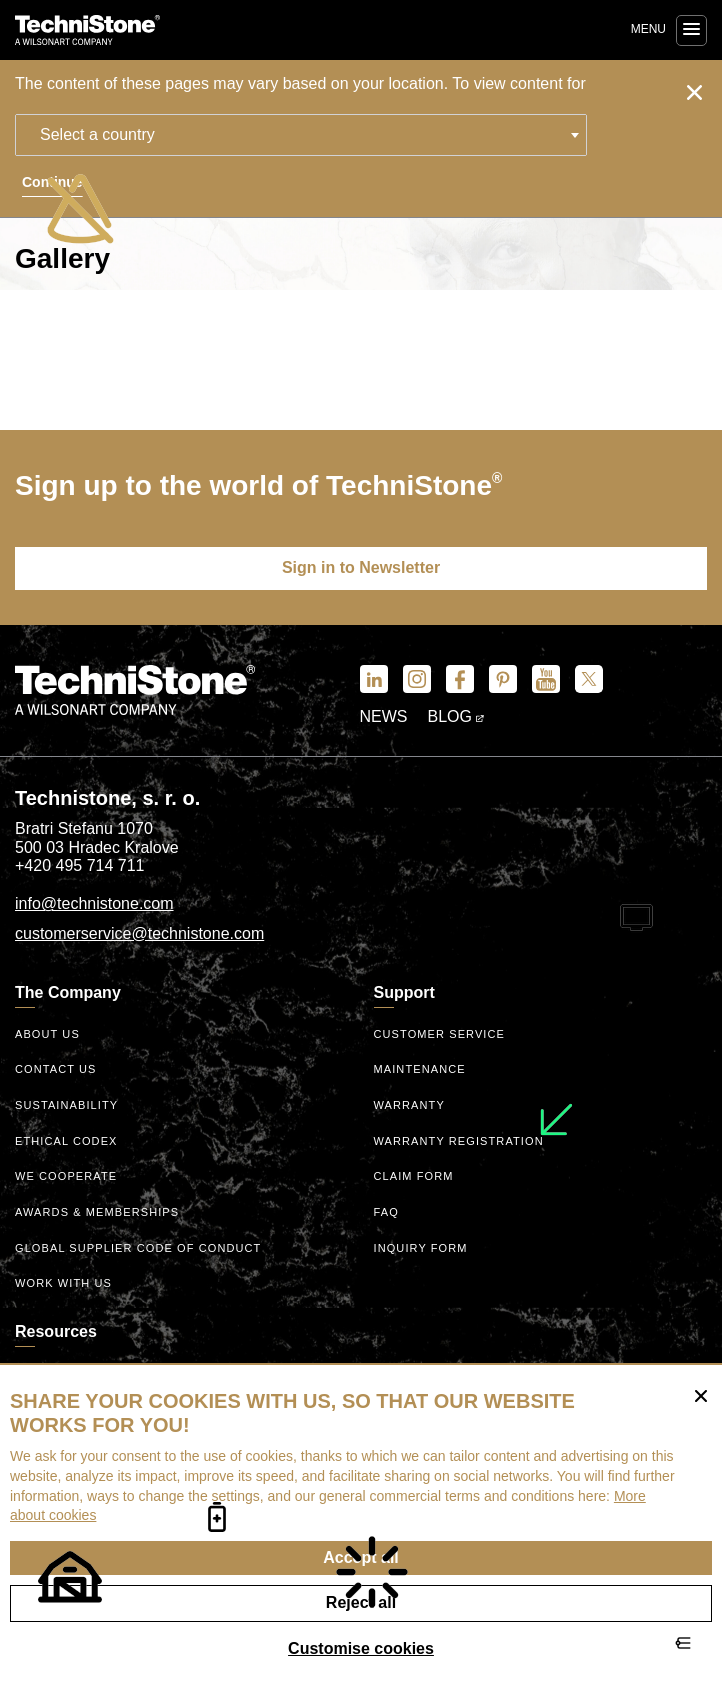 Image resolution: width=722 pixels, height=1686 pixels. What do you see at coordinates (217, 1517) in the screenshot?
I see `add or extend battery life` at bounding box center [217, 1517].